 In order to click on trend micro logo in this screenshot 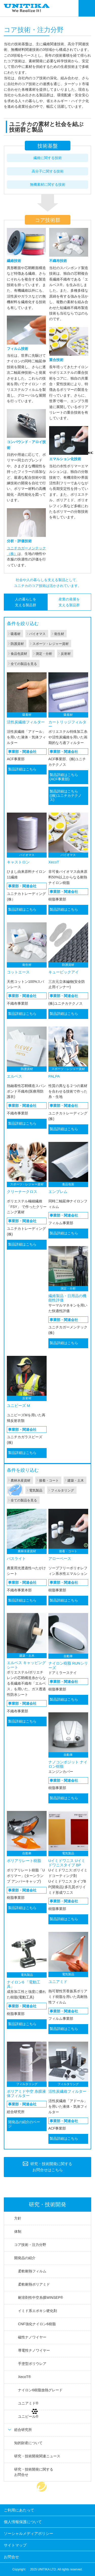, I will do `click(42, 2487)`.